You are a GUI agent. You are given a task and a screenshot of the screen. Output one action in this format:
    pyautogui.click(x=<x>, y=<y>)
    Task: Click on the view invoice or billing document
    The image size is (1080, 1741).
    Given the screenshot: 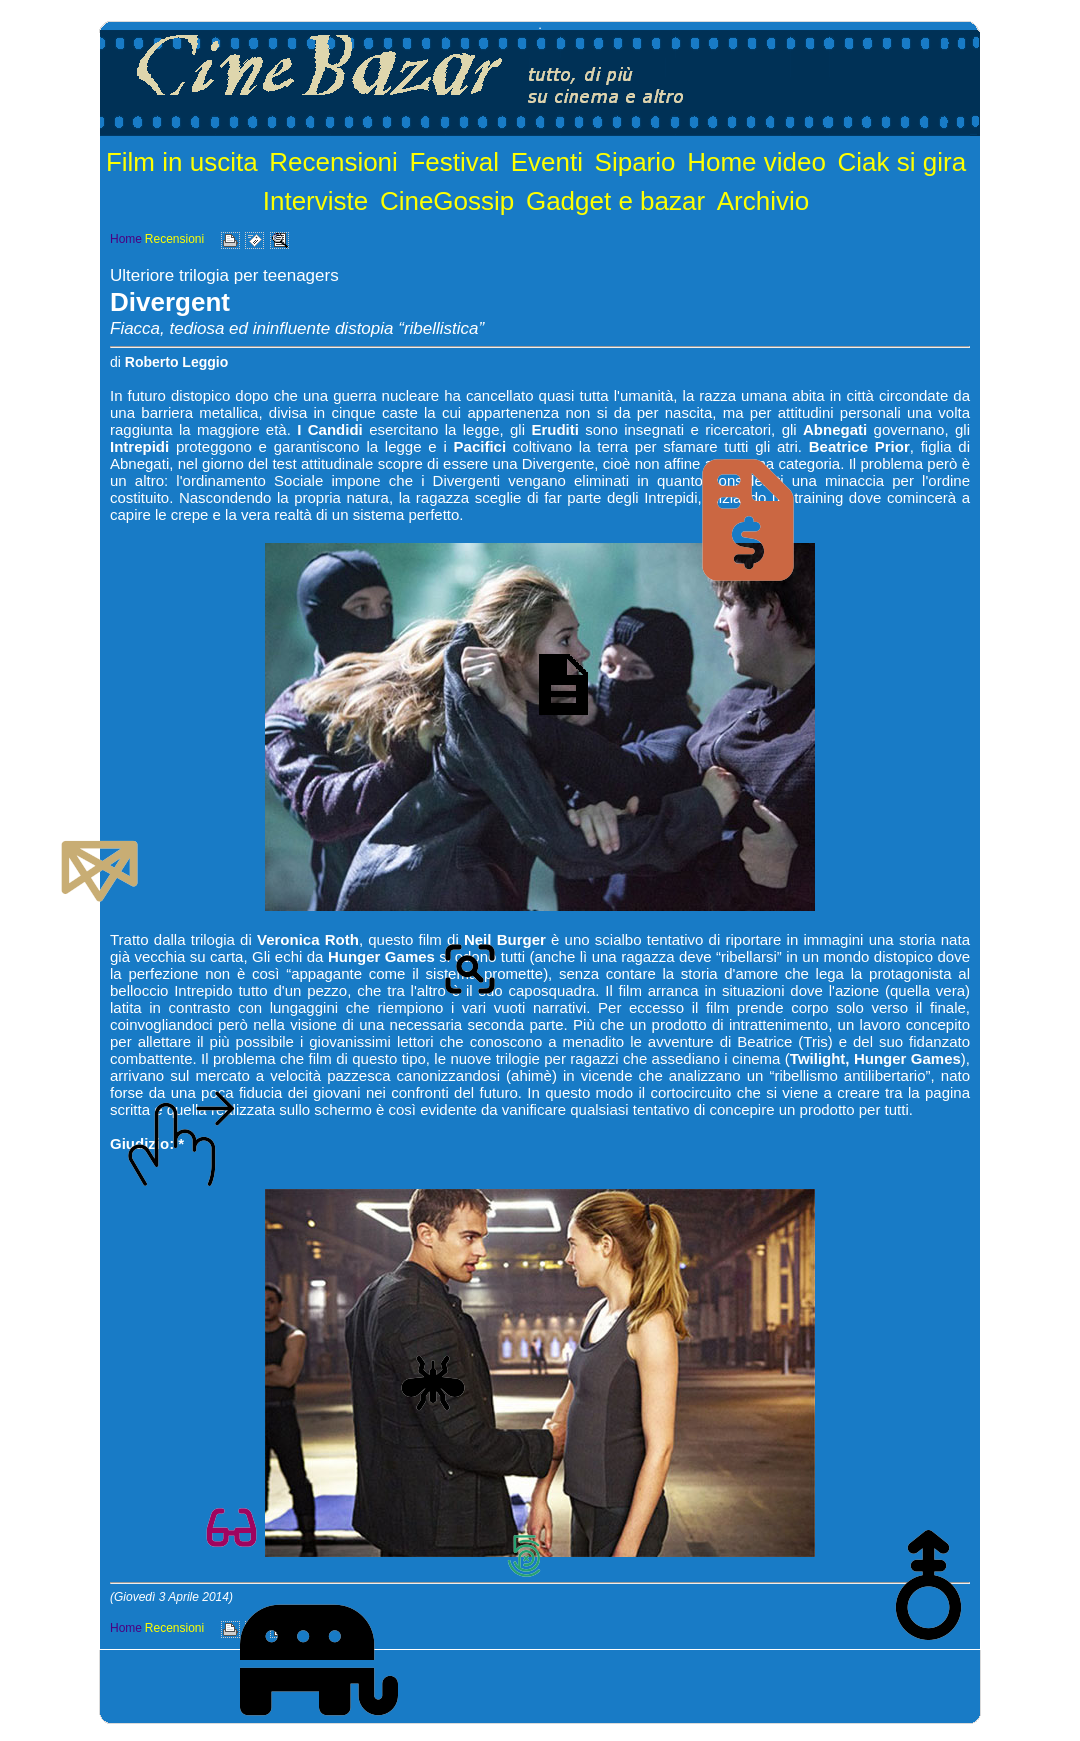 What is the action you would take?
    pyautogui.click(x=748, y=520)
    